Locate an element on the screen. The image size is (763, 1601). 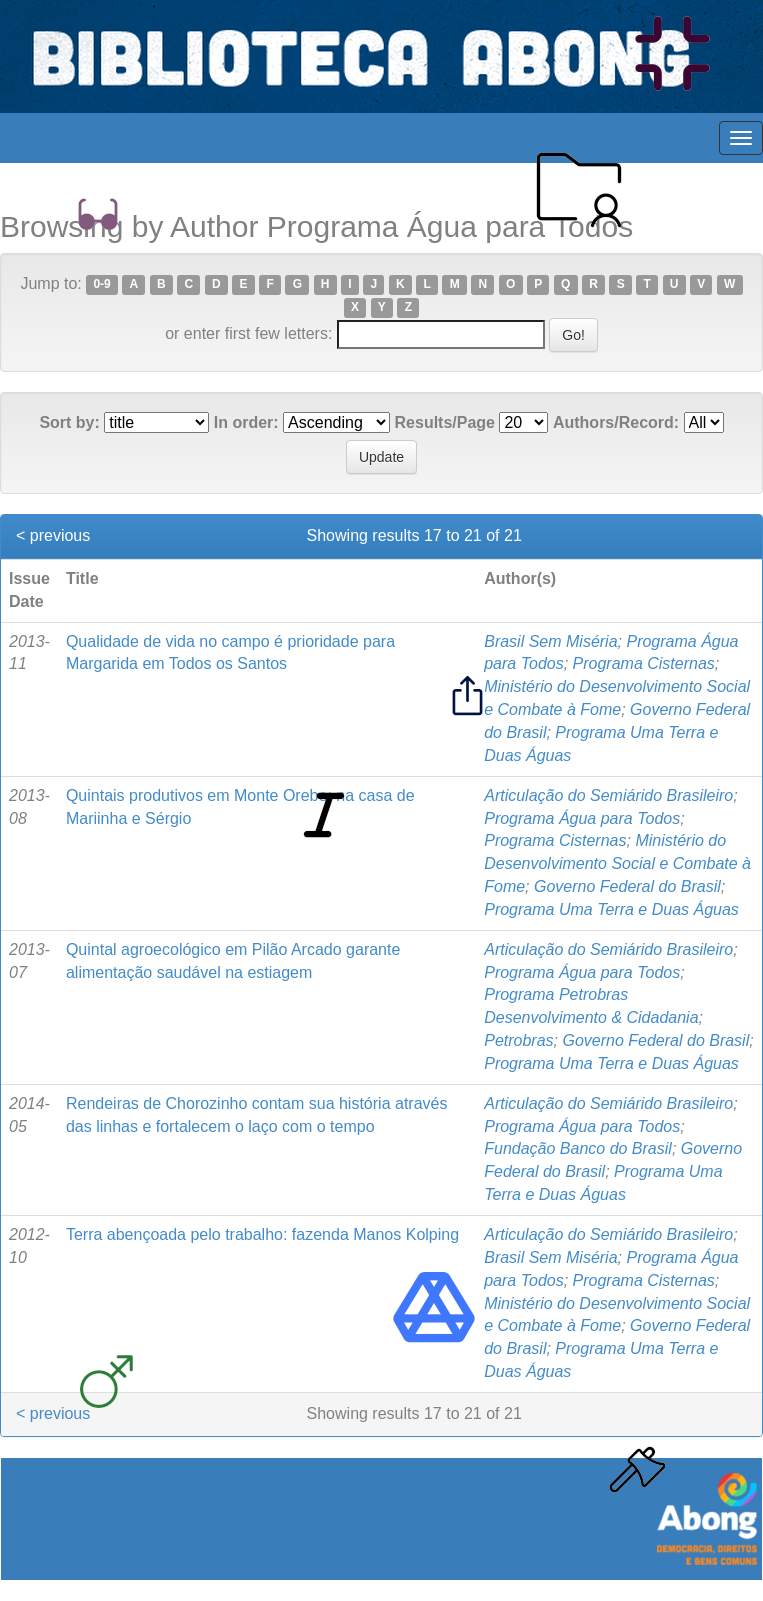
apply italic formatting to selected text is located at coordinates (324, 815).